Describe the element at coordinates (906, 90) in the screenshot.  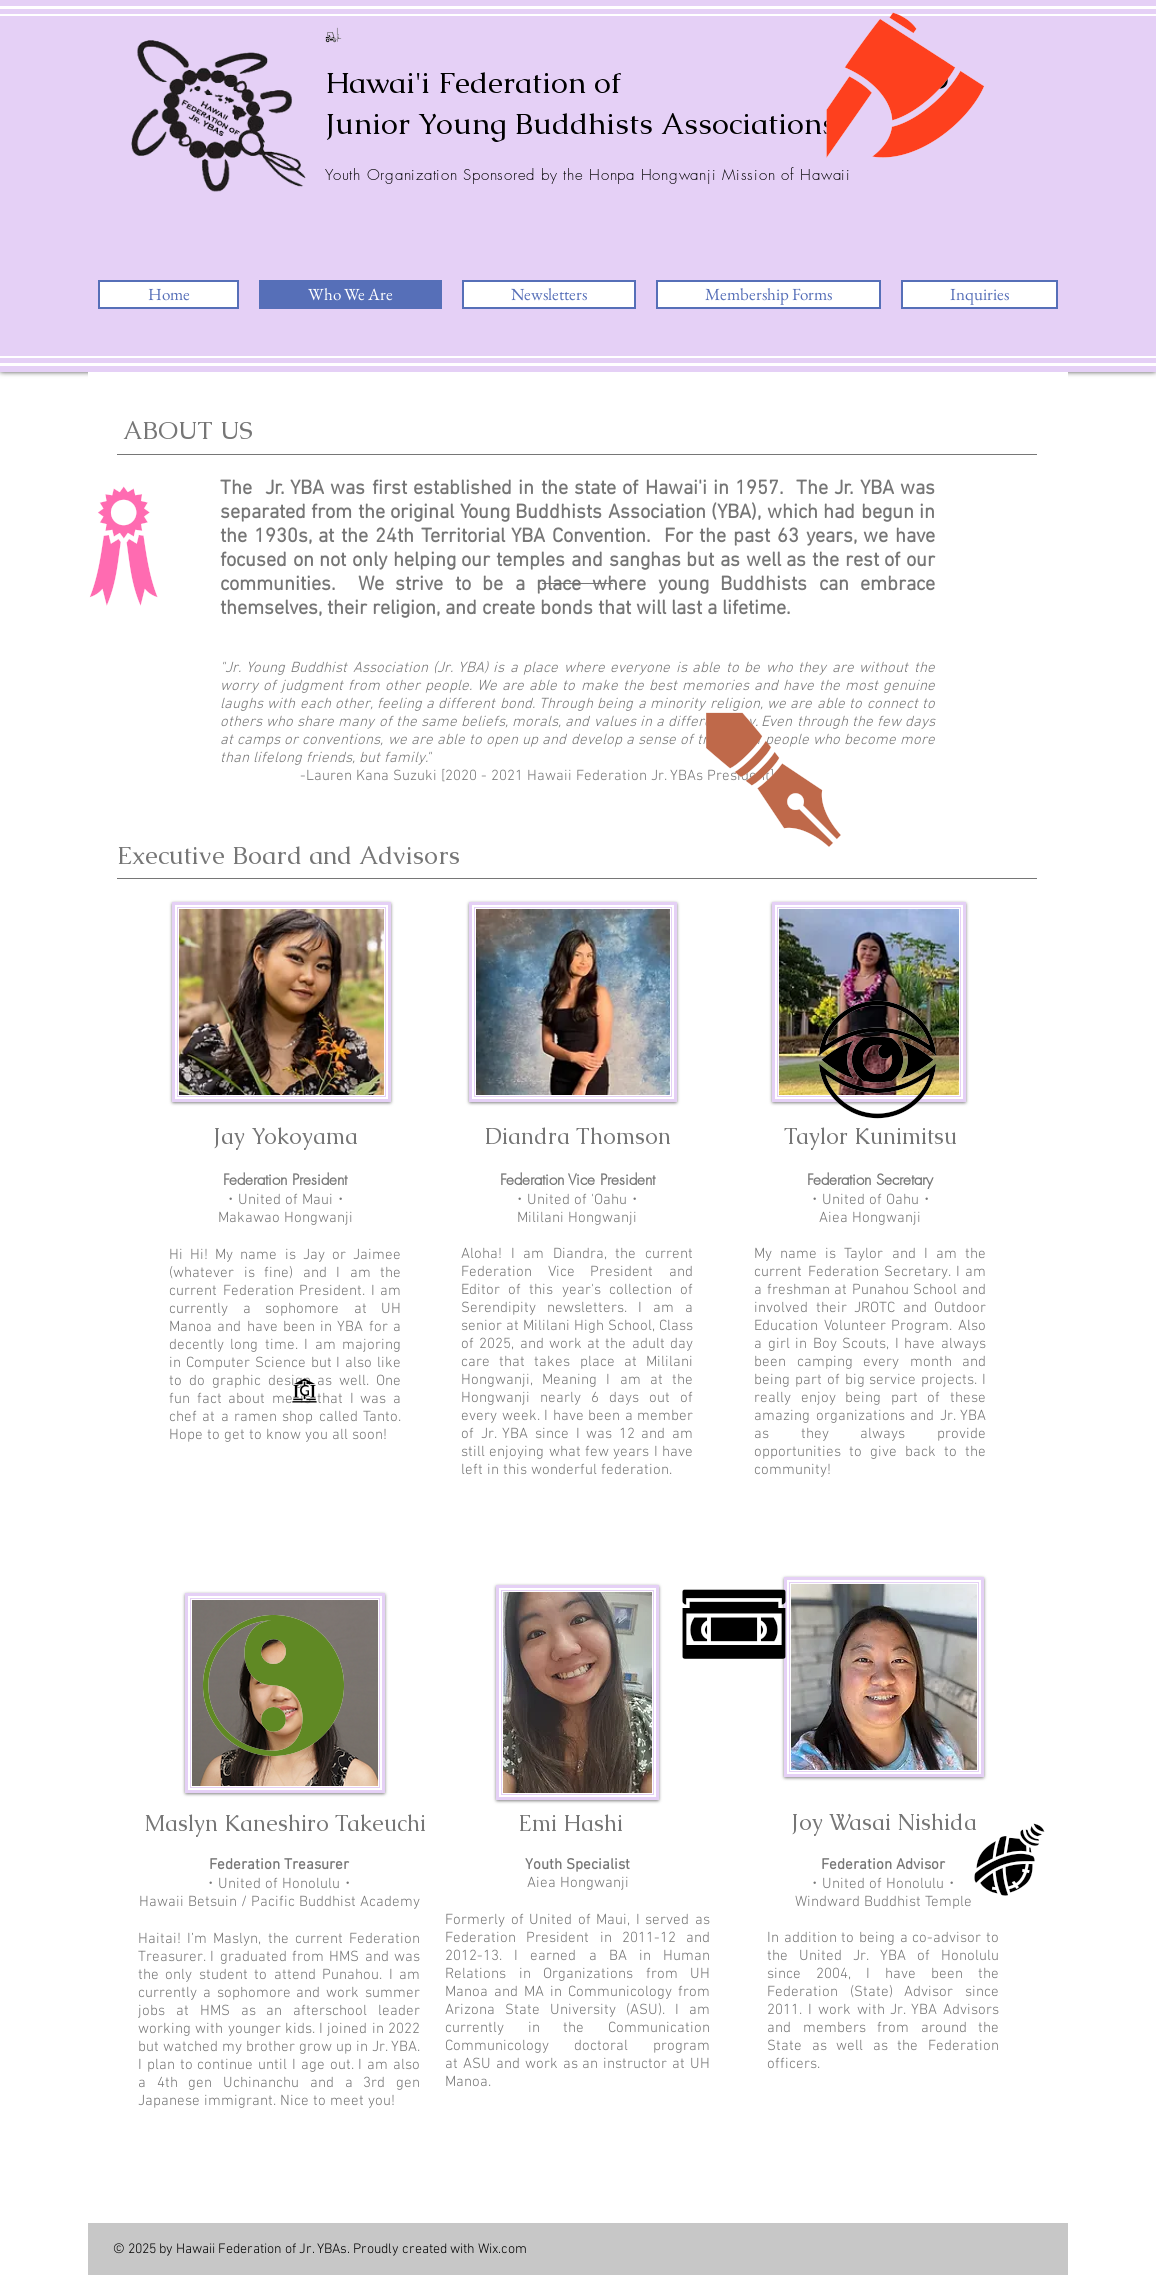
I see `equip axe tool or weapon` at that location.